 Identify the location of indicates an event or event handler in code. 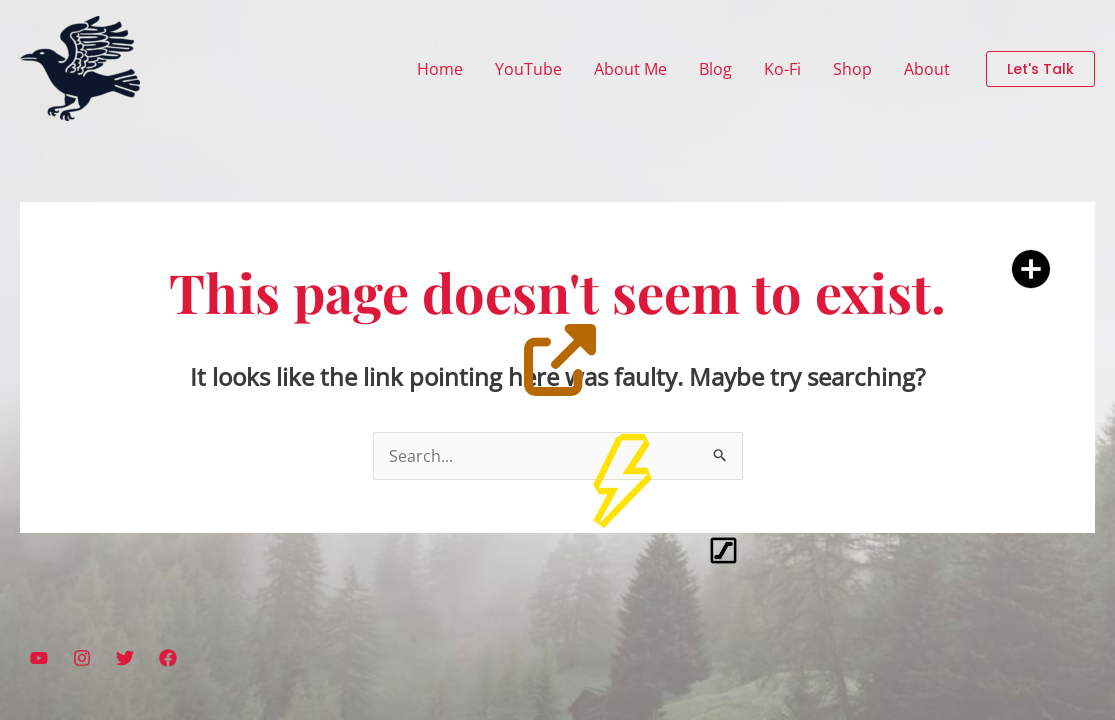
(620, 481).